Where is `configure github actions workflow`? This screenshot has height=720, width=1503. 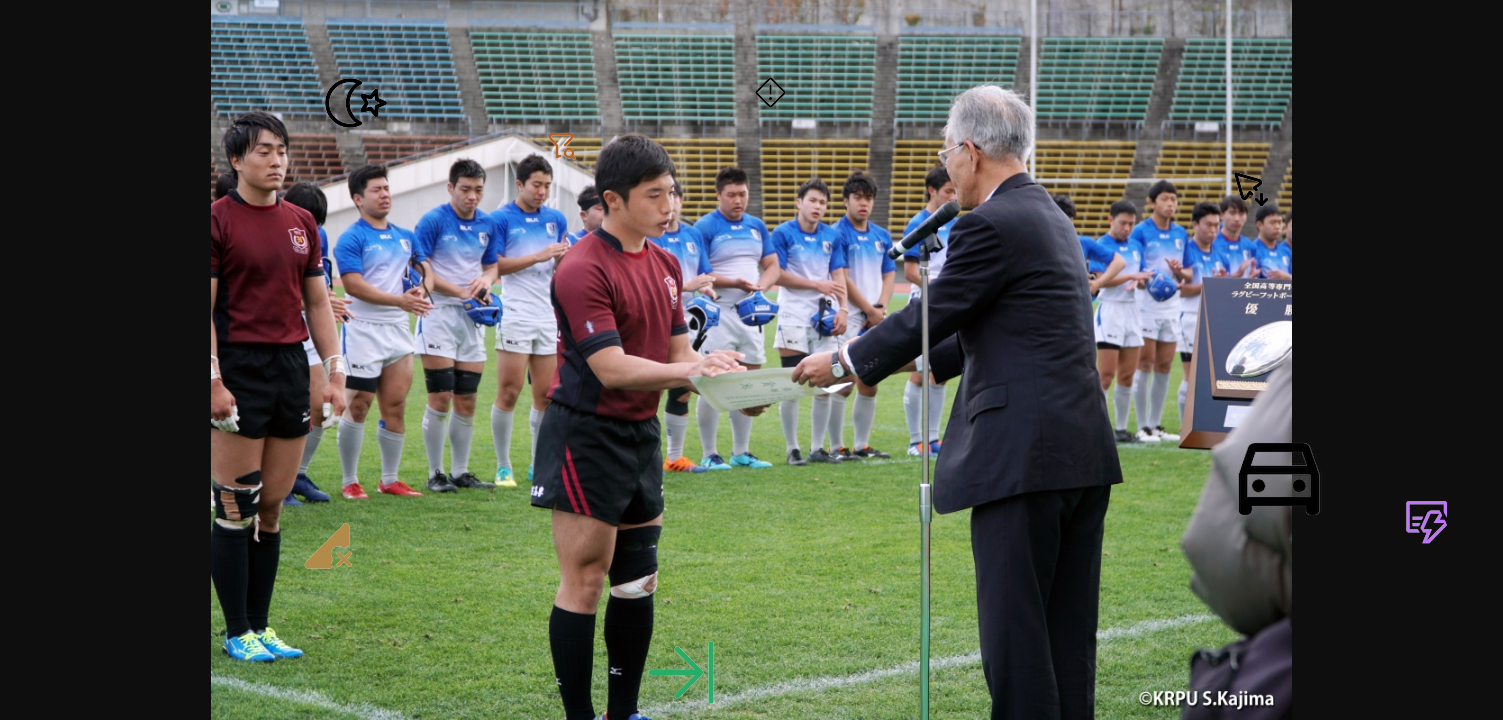
configure github actions workflow is located at coordinates (1425, 523).